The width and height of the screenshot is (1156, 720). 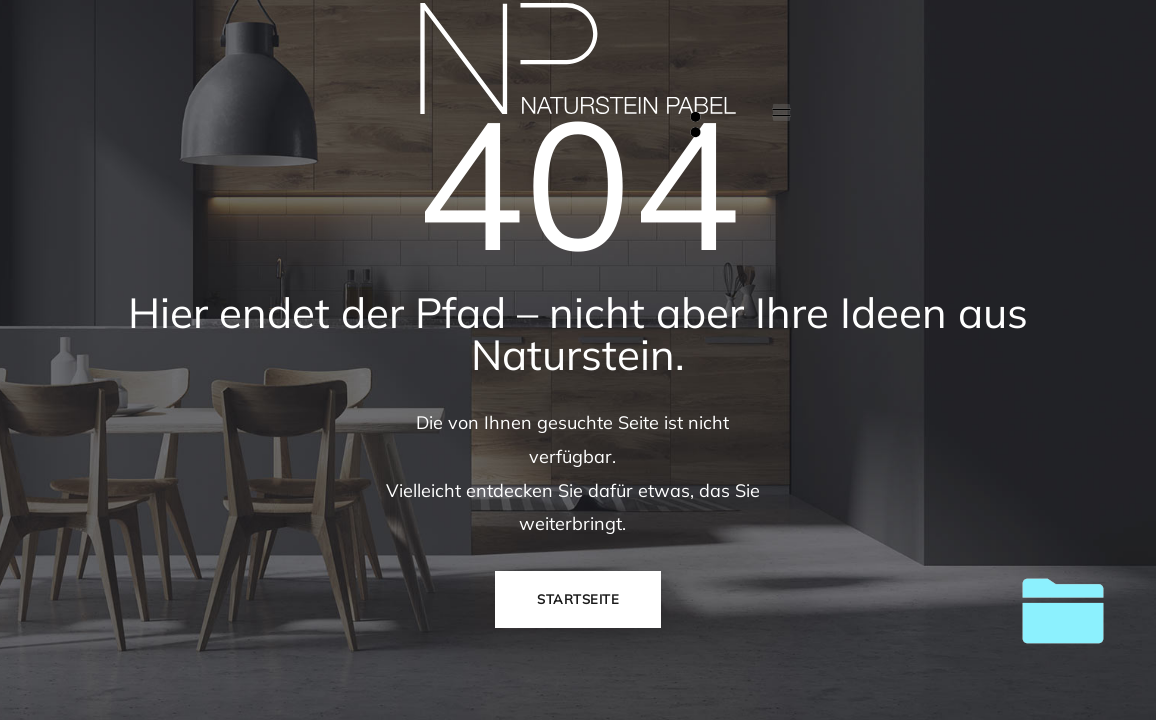 I want to click on open folder to view files, so click(x=1063, y=611).